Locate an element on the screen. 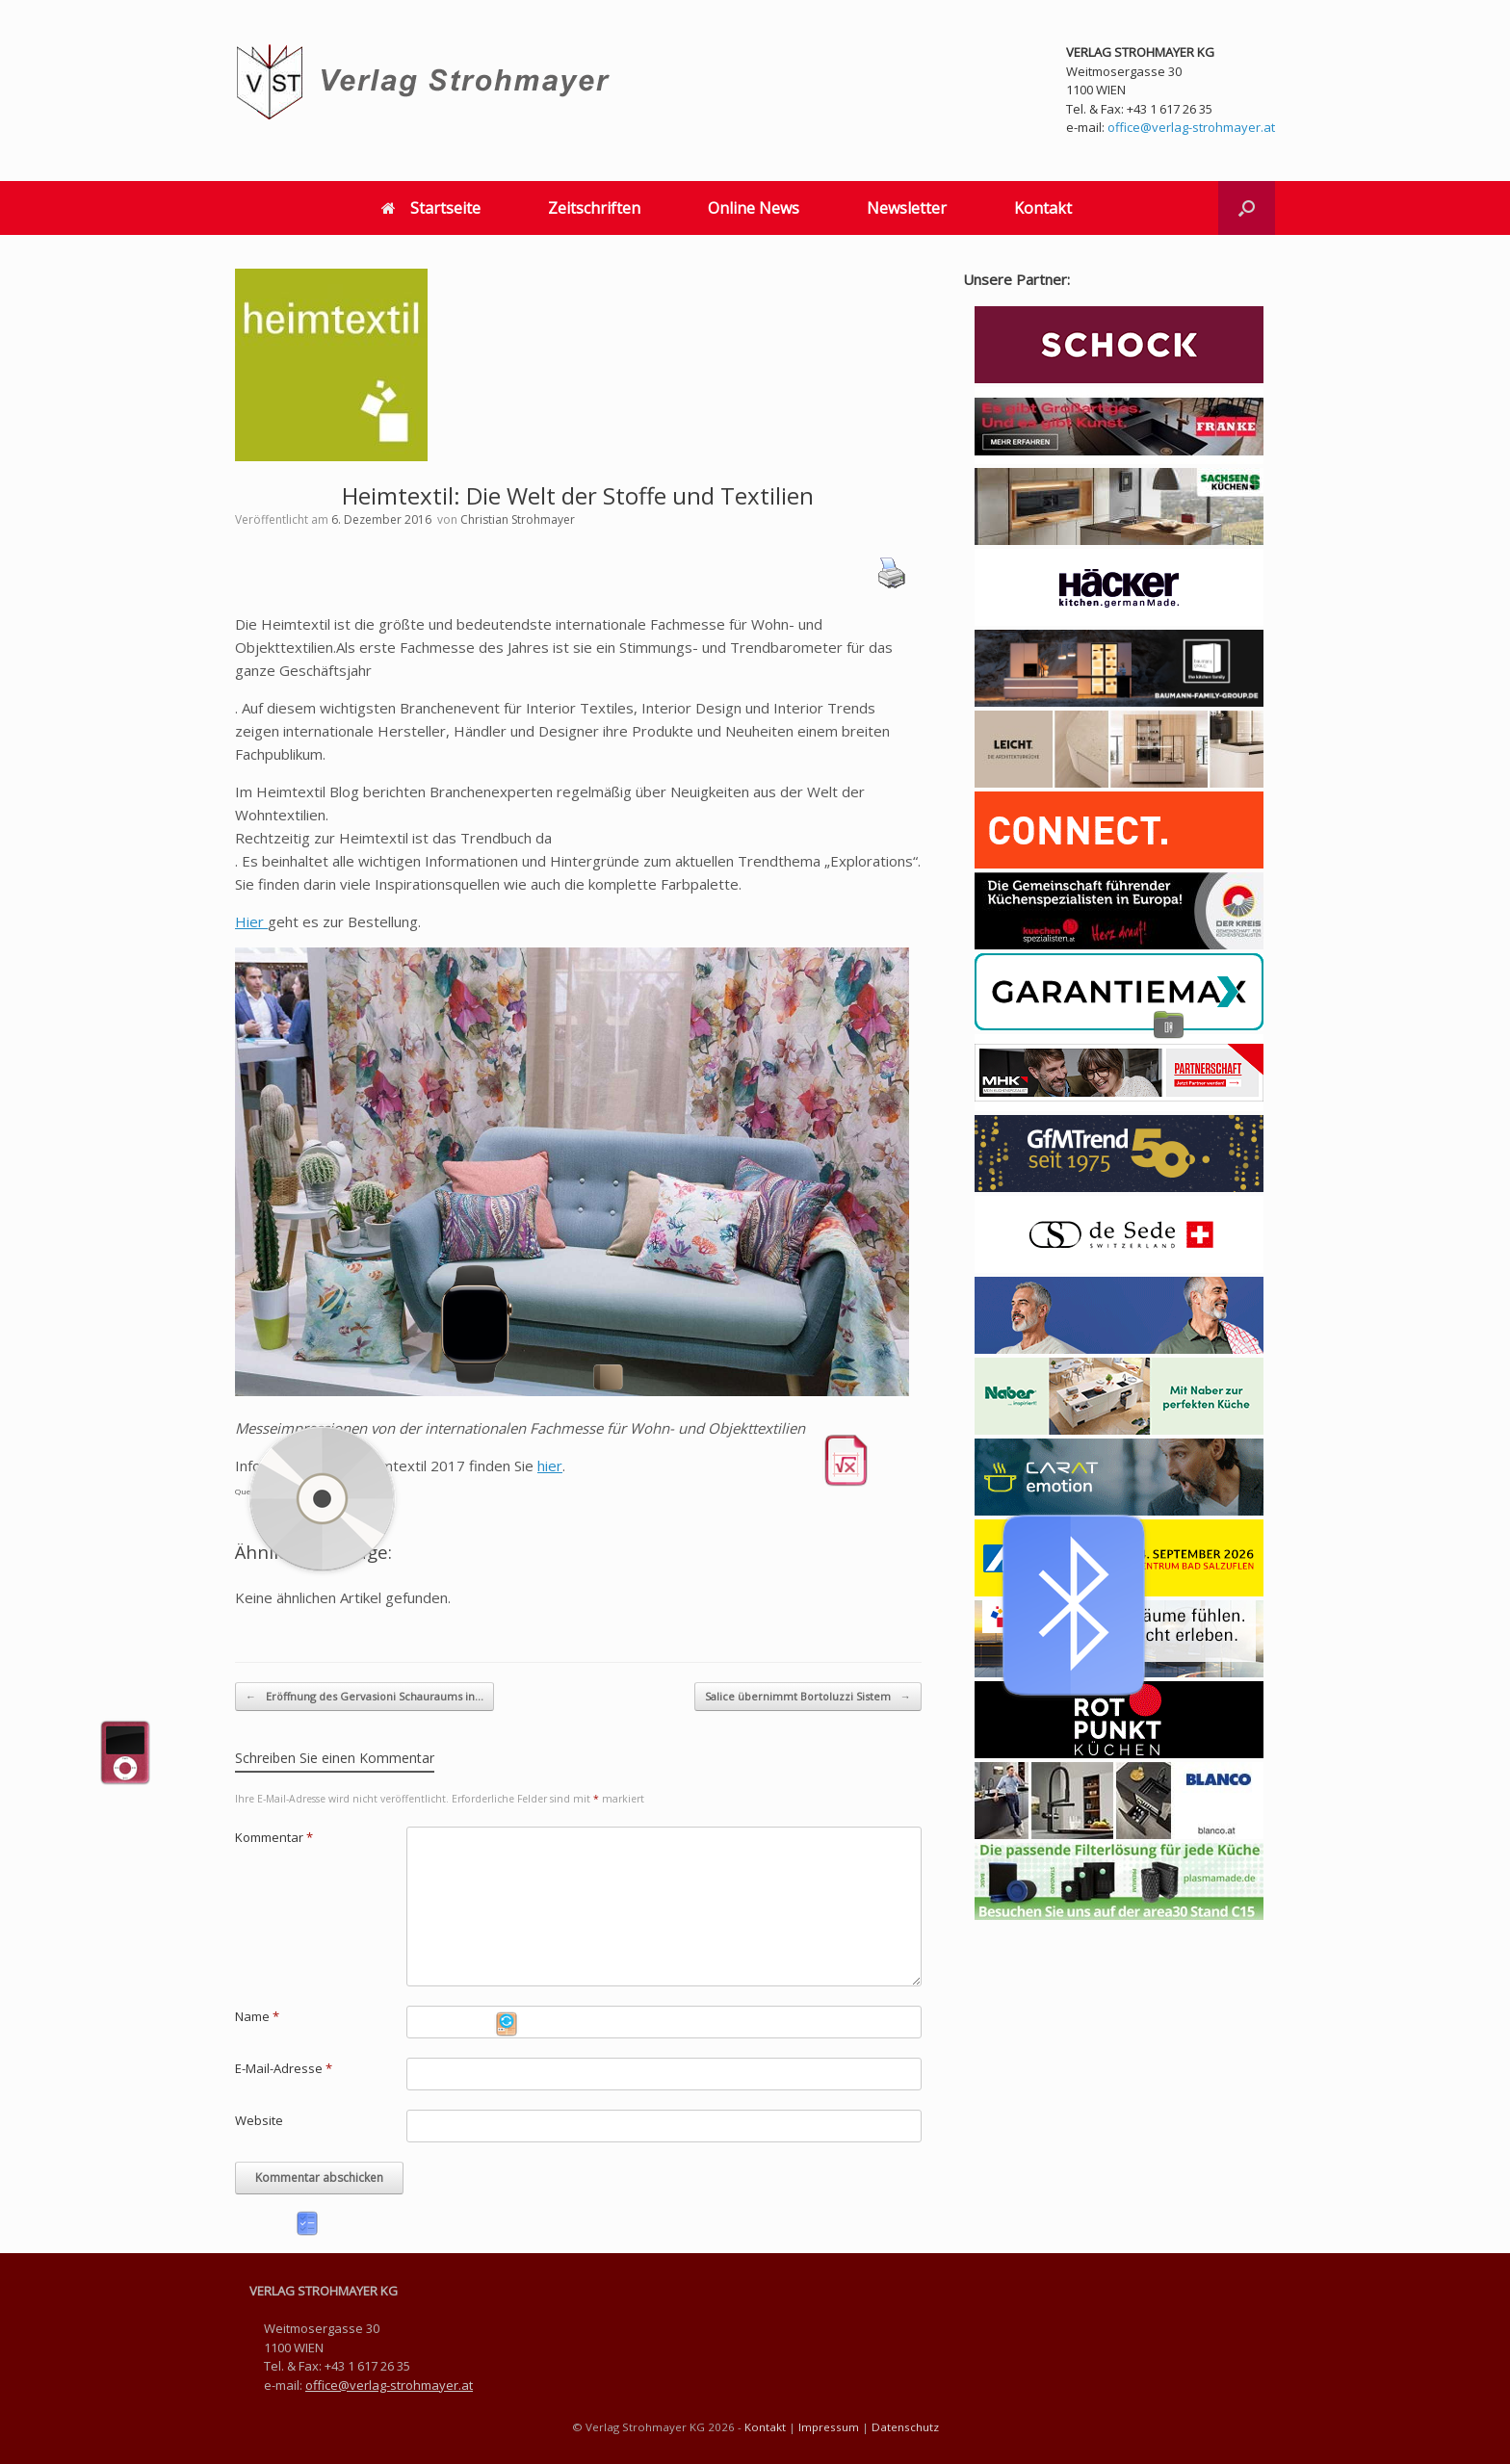  apple watch series 10 device icon is located at coordinates (475, 1324).